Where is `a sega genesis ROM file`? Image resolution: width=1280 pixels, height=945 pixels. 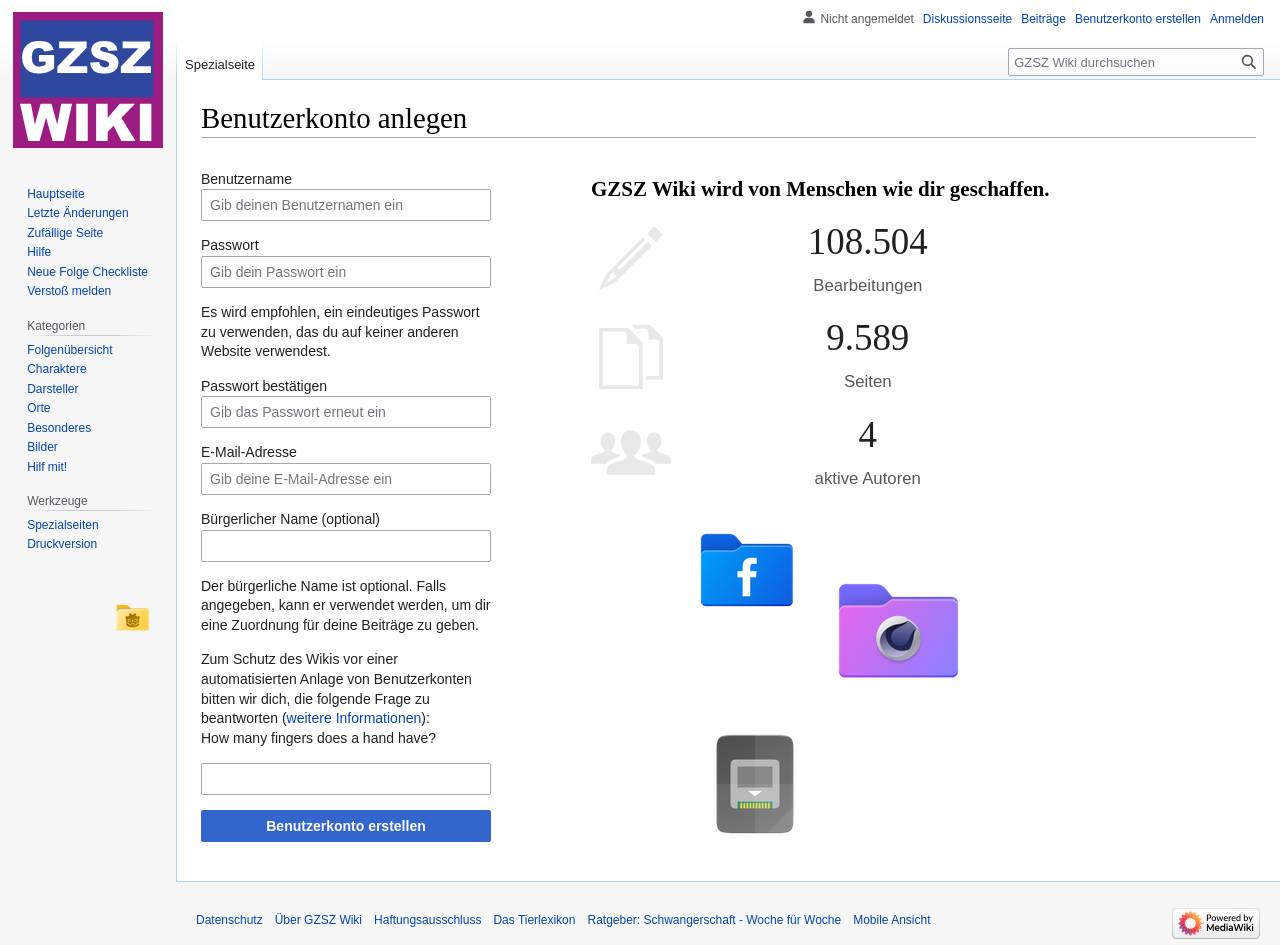
a sega genesis ROM file is located at coordinates (755, 784).